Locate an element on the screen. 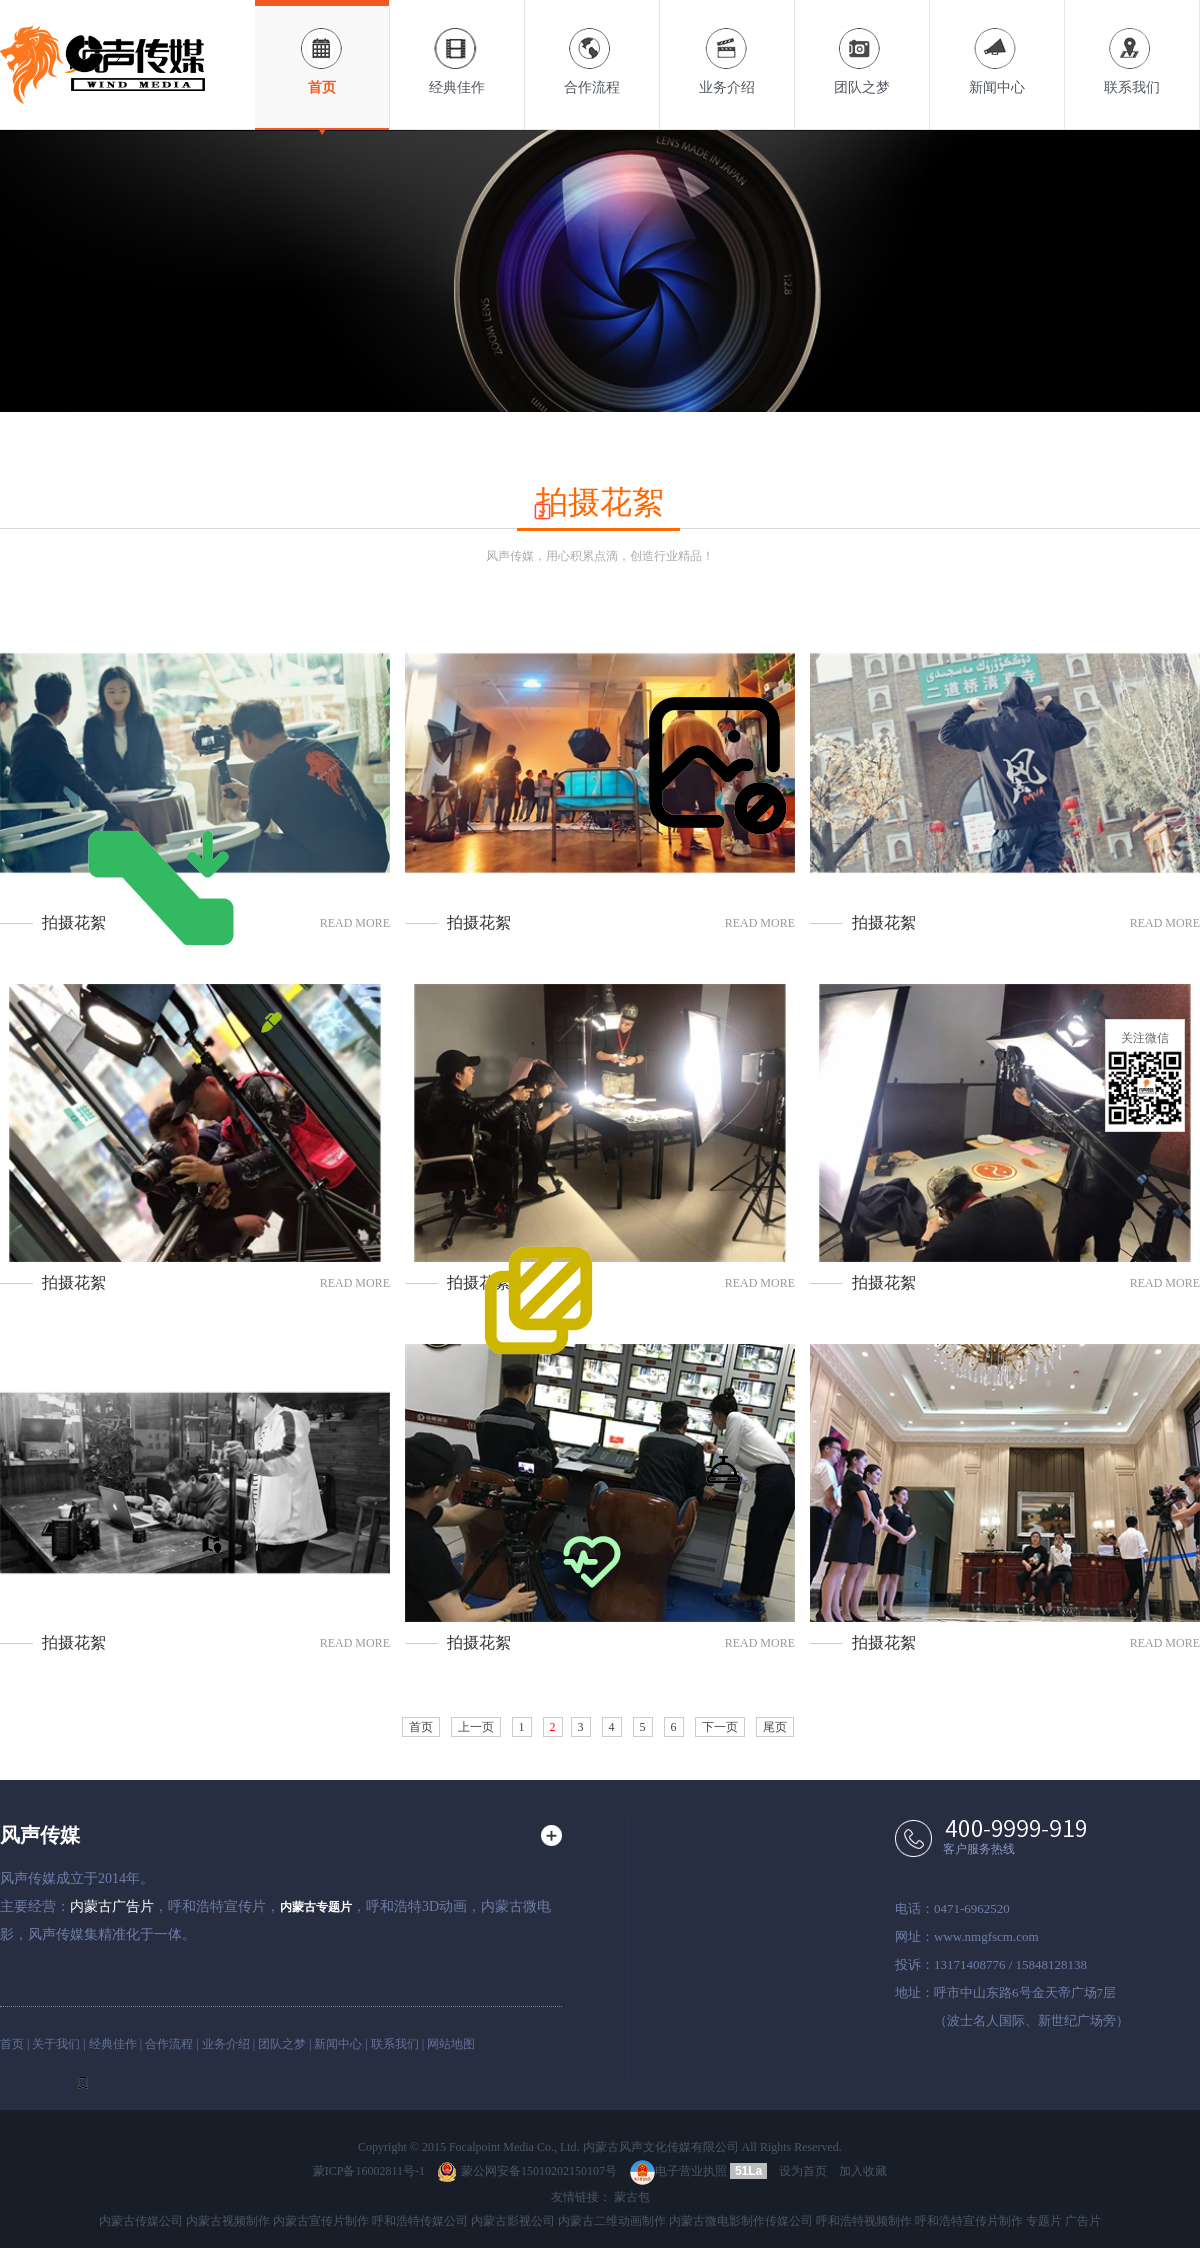  select the marker or highlighter tool is located at coordinates (271, 1022).